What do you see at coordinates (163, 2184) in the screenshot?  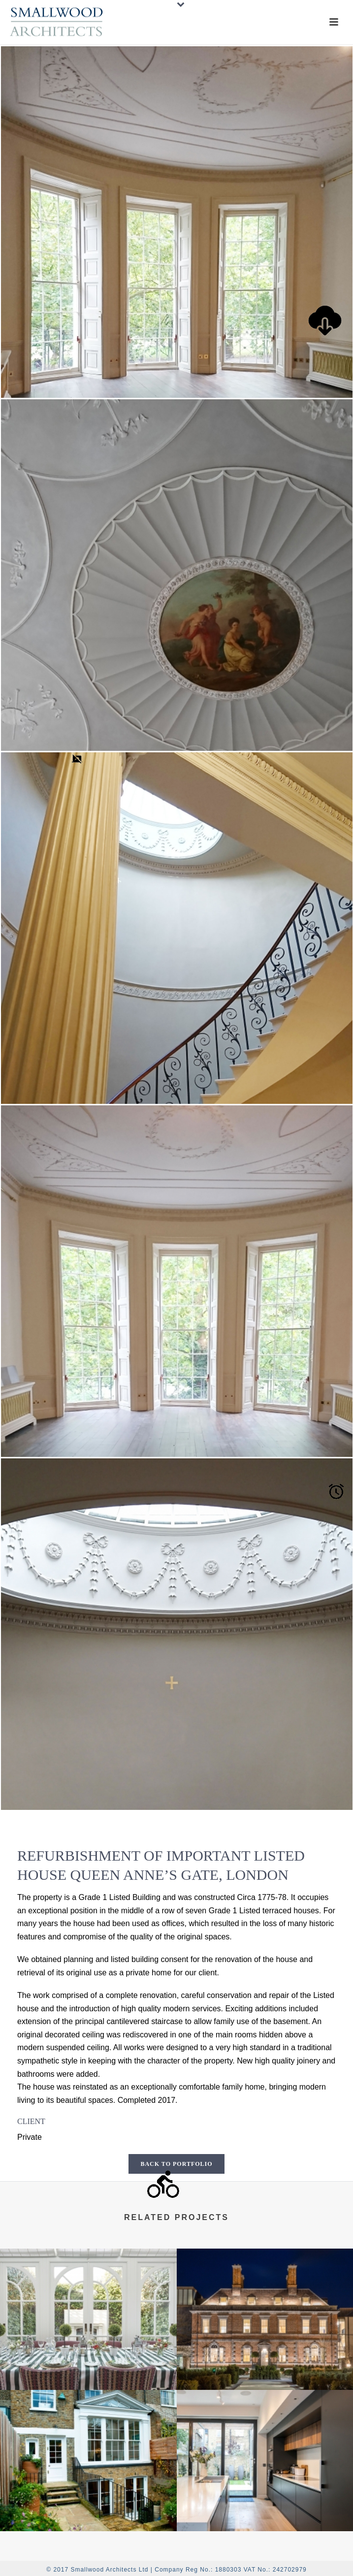 I see `get cycling directions` at bounding box center [163, 2184].